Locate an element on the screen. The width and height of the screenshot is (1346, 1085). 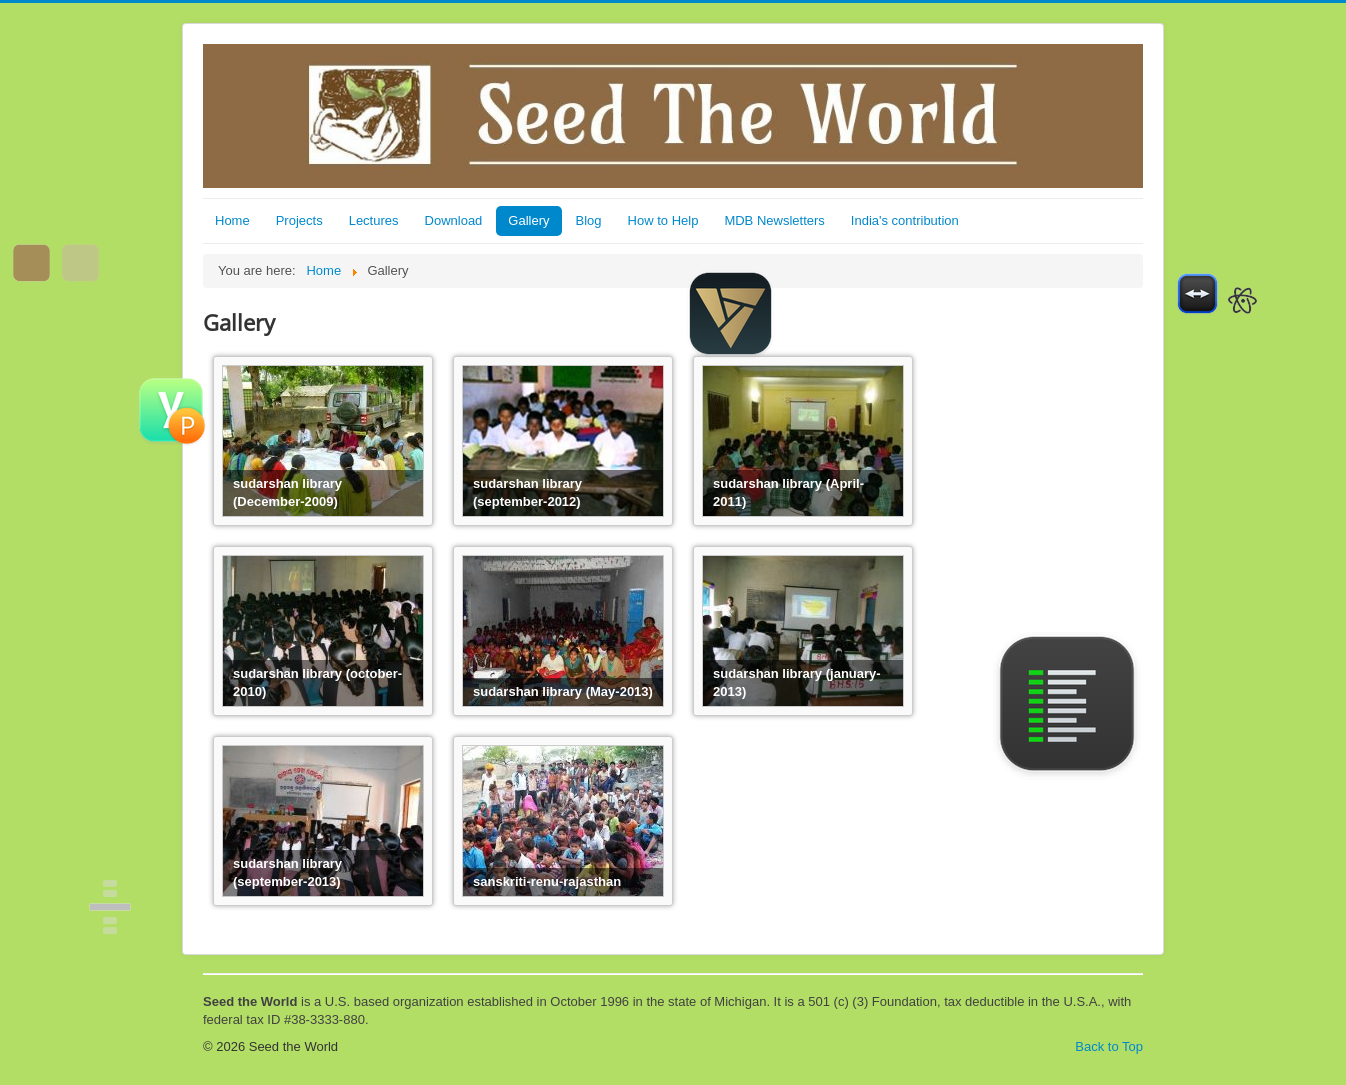
open Atom text editor is located at coordinates (1242, 300).